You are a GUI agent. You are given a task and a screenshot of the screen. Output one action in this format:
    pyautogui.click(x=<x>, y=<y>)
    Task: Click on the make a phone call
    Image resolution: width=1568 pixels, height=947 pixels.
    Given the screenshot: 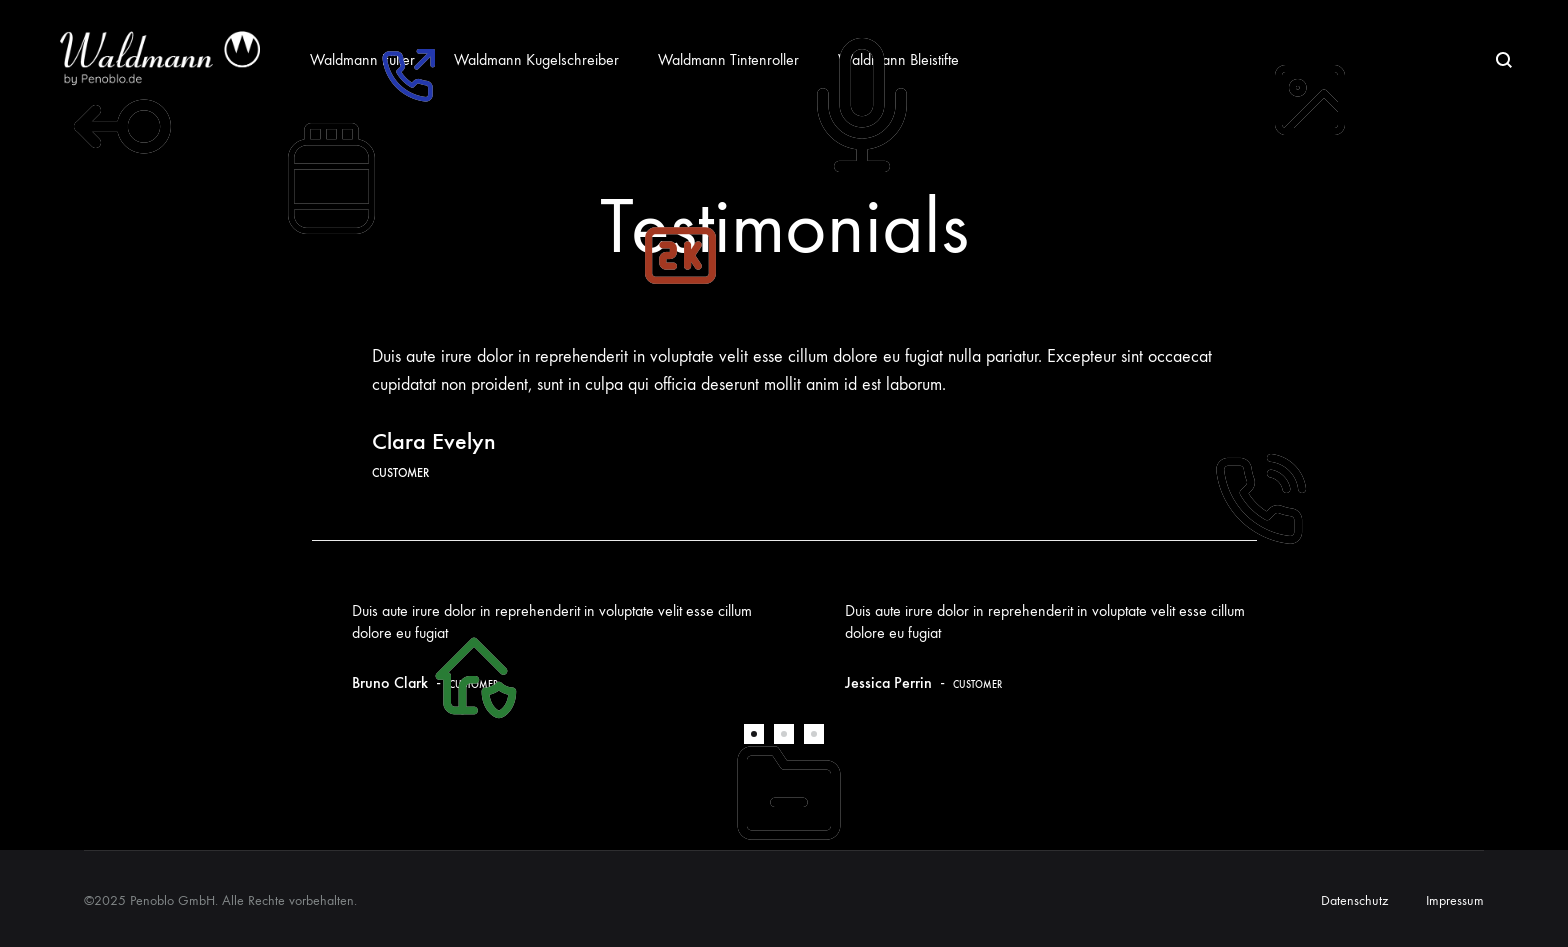 What is the action you would take?
    pyautogui.click(x=1259, y=501)
    